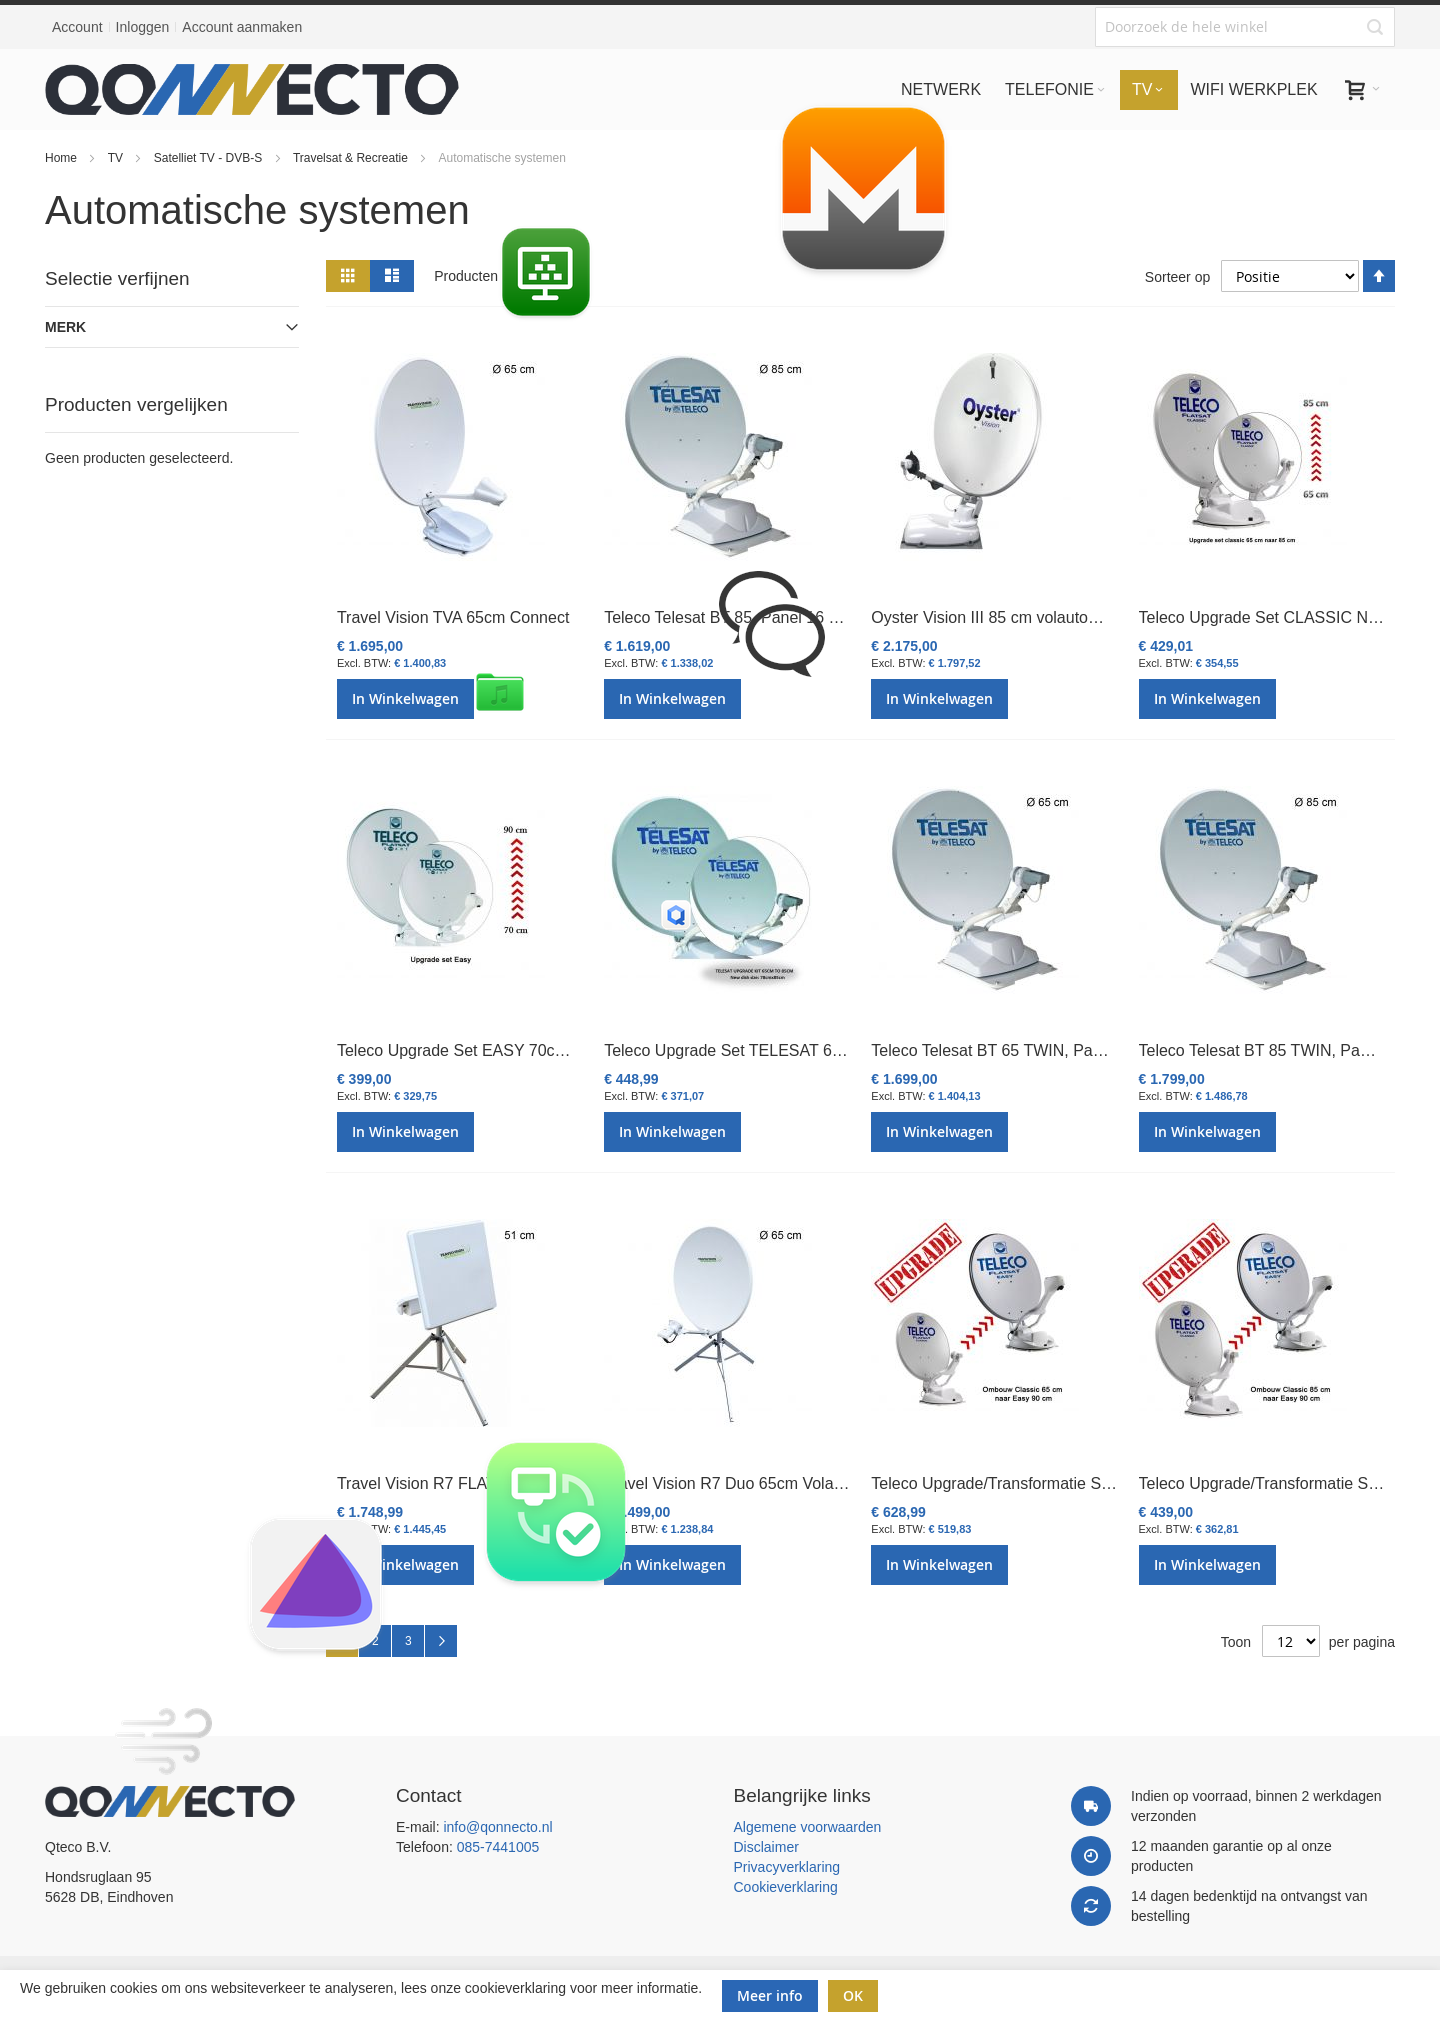 The height and width of the screenshot is (2022, 1440). What do you see at coordinates (316, 1584) in the screenshot?
I see `launch endeavouros linux application` at bounding box center [316, 1584].